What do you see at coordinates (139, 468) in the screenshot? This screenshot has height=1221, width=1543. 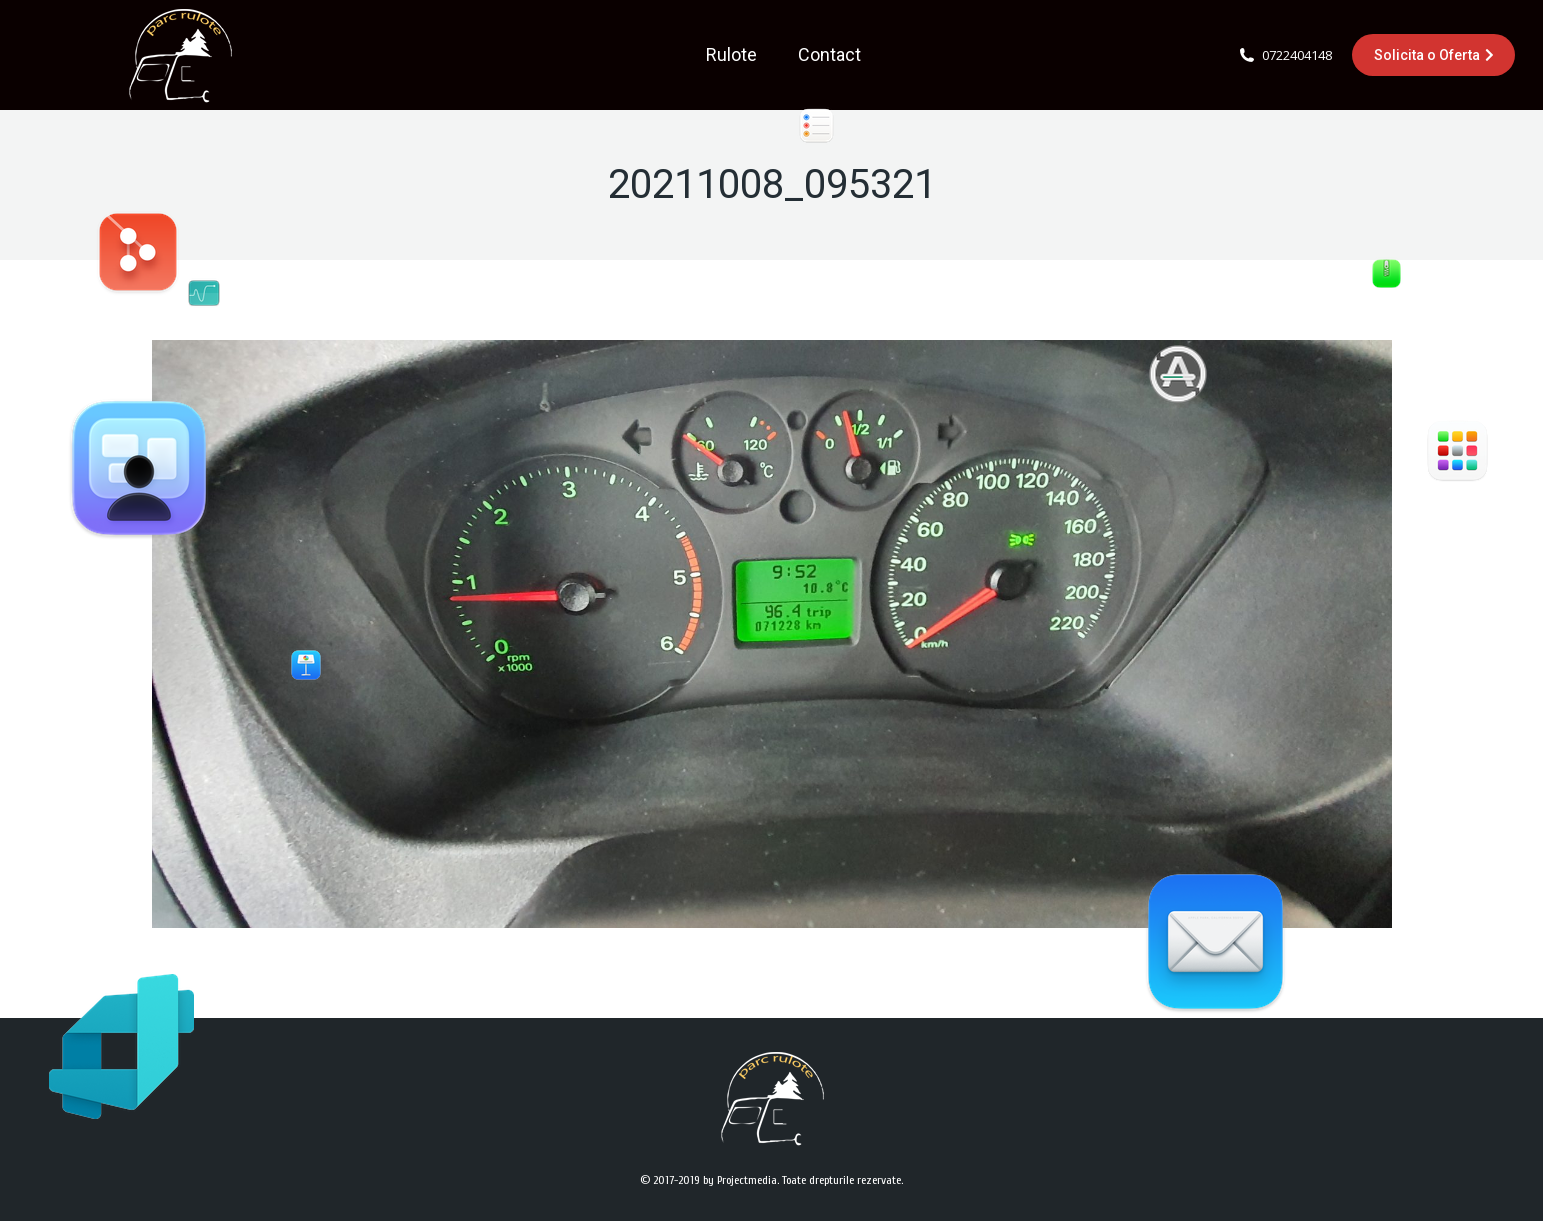 I see `open the screen sharing app` at bounding box center [139, 468].